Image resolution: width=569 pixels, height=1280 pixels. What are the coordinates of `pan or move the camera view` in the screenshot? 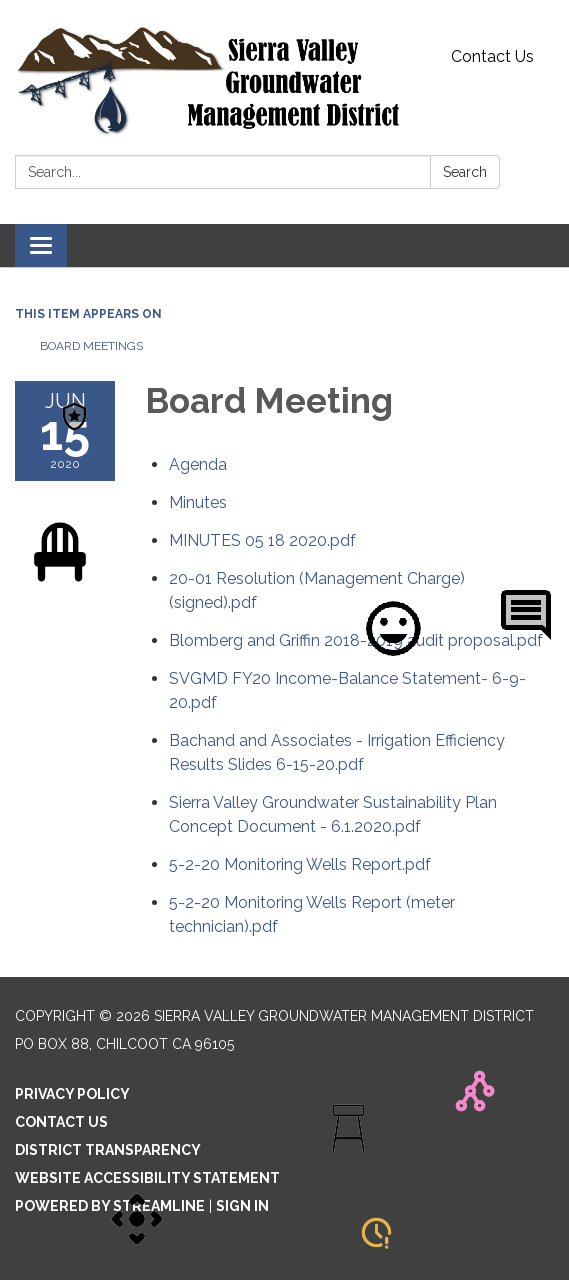 It's located at (137, 1219).